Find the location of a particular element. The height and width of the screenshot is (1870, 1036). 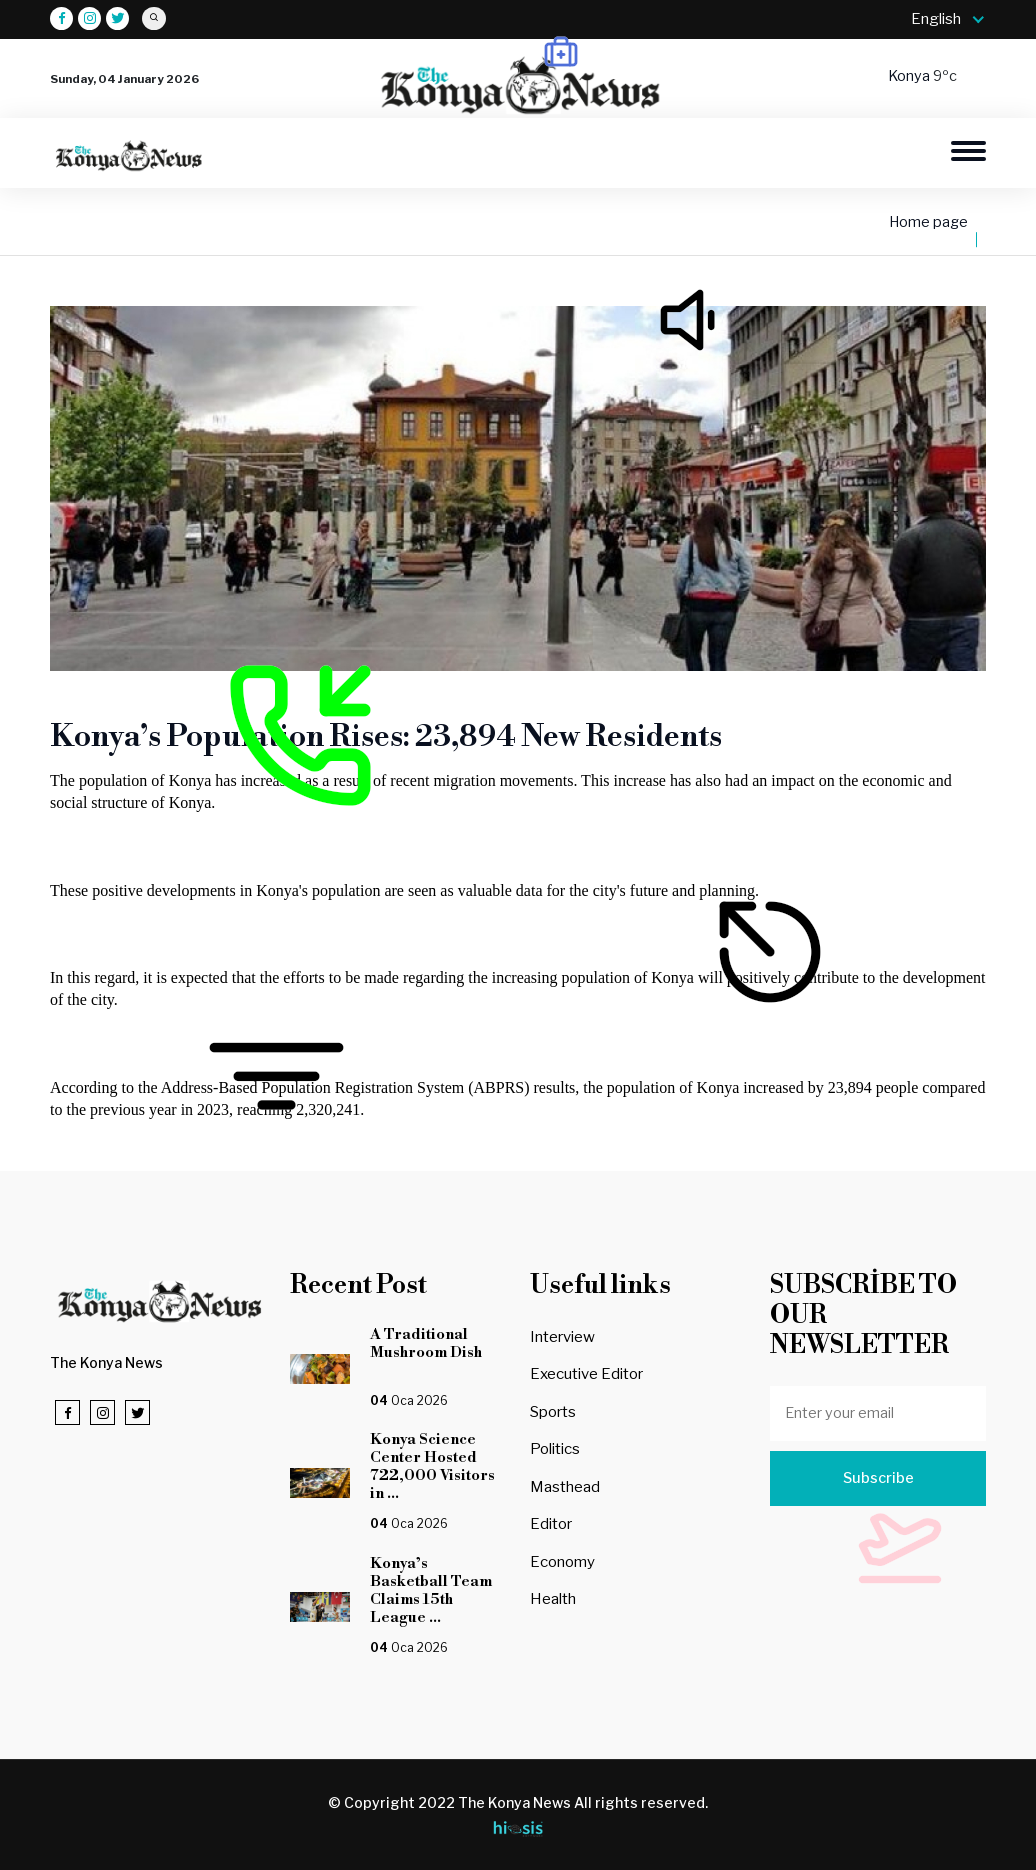

filter or sort list items is located at coordinates (276, 1071).